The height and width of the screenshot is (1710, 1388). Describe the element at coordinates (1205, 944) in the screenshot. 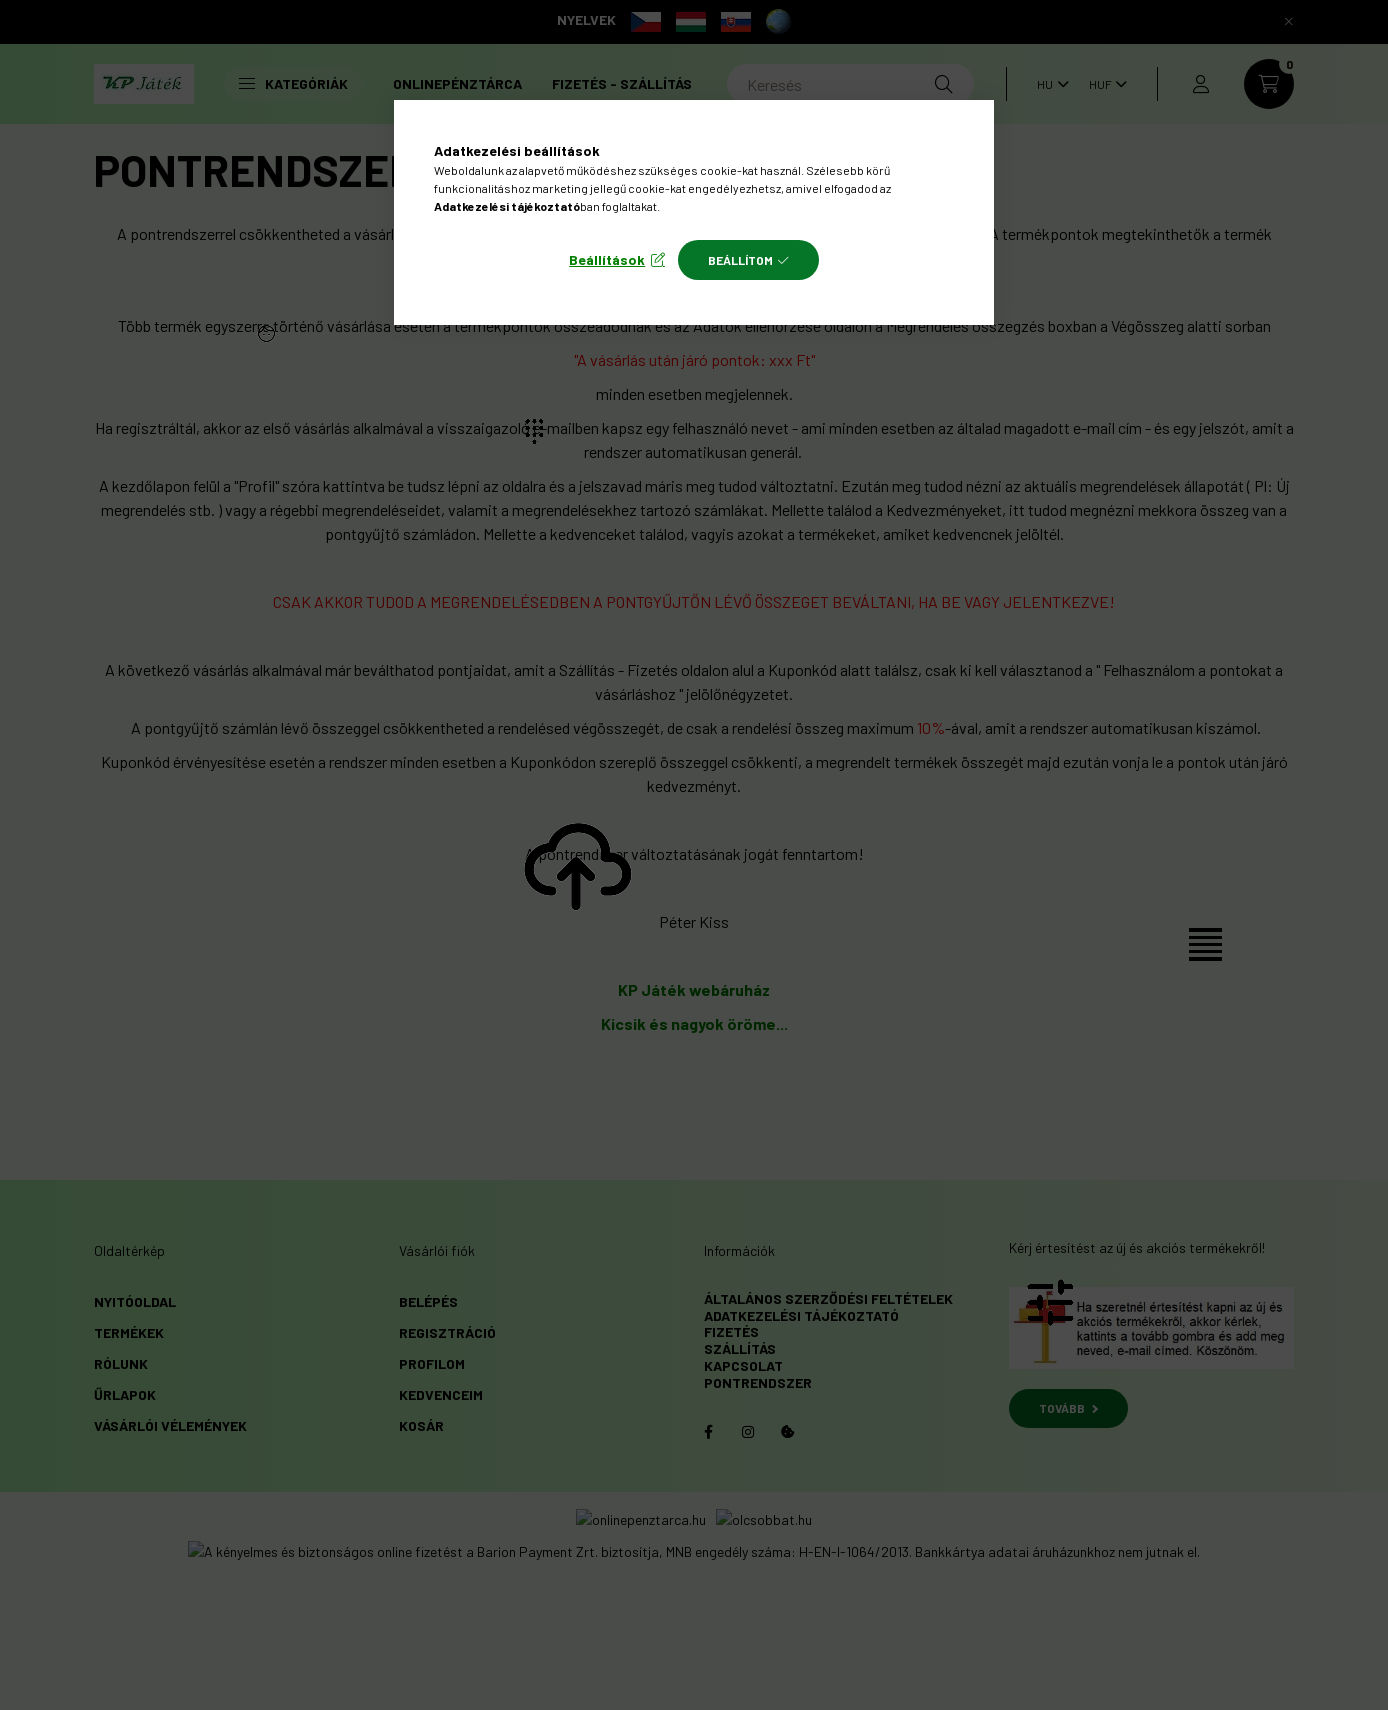

I see `justify text alignment` at that location.